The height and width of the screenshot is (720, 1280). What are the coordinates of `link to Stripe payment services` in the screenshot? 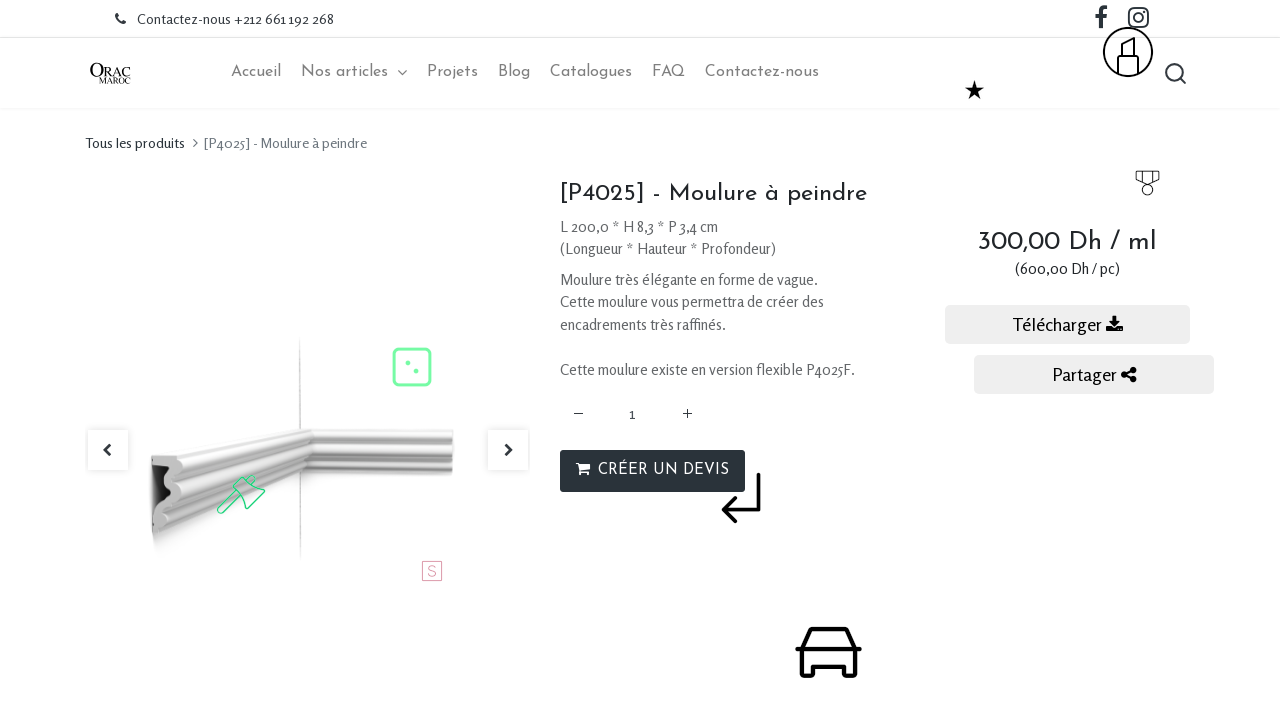 It's located at (432, 571).